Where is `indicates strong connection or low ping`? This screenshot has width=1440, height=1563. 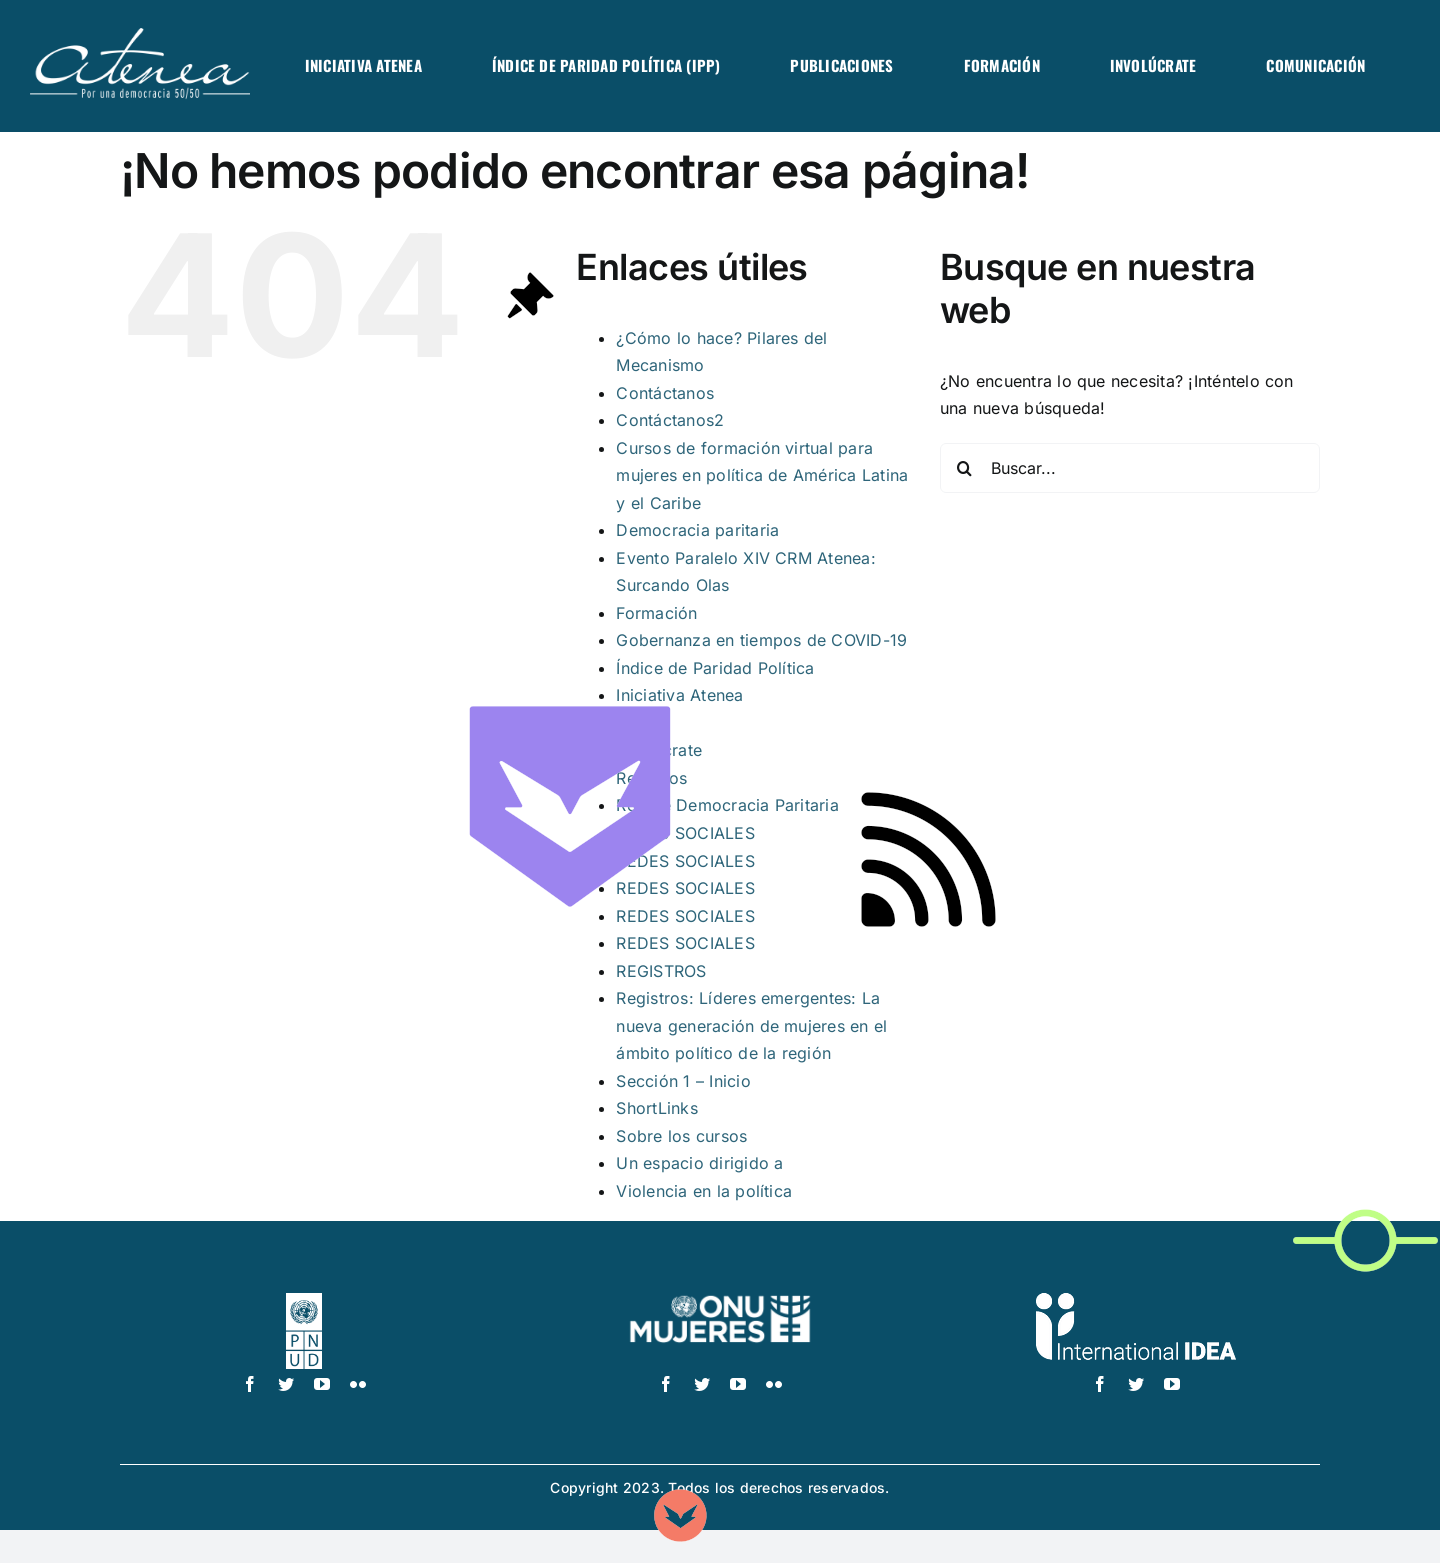
indicates strong connection or low ping is located at coordinates (928, 859).